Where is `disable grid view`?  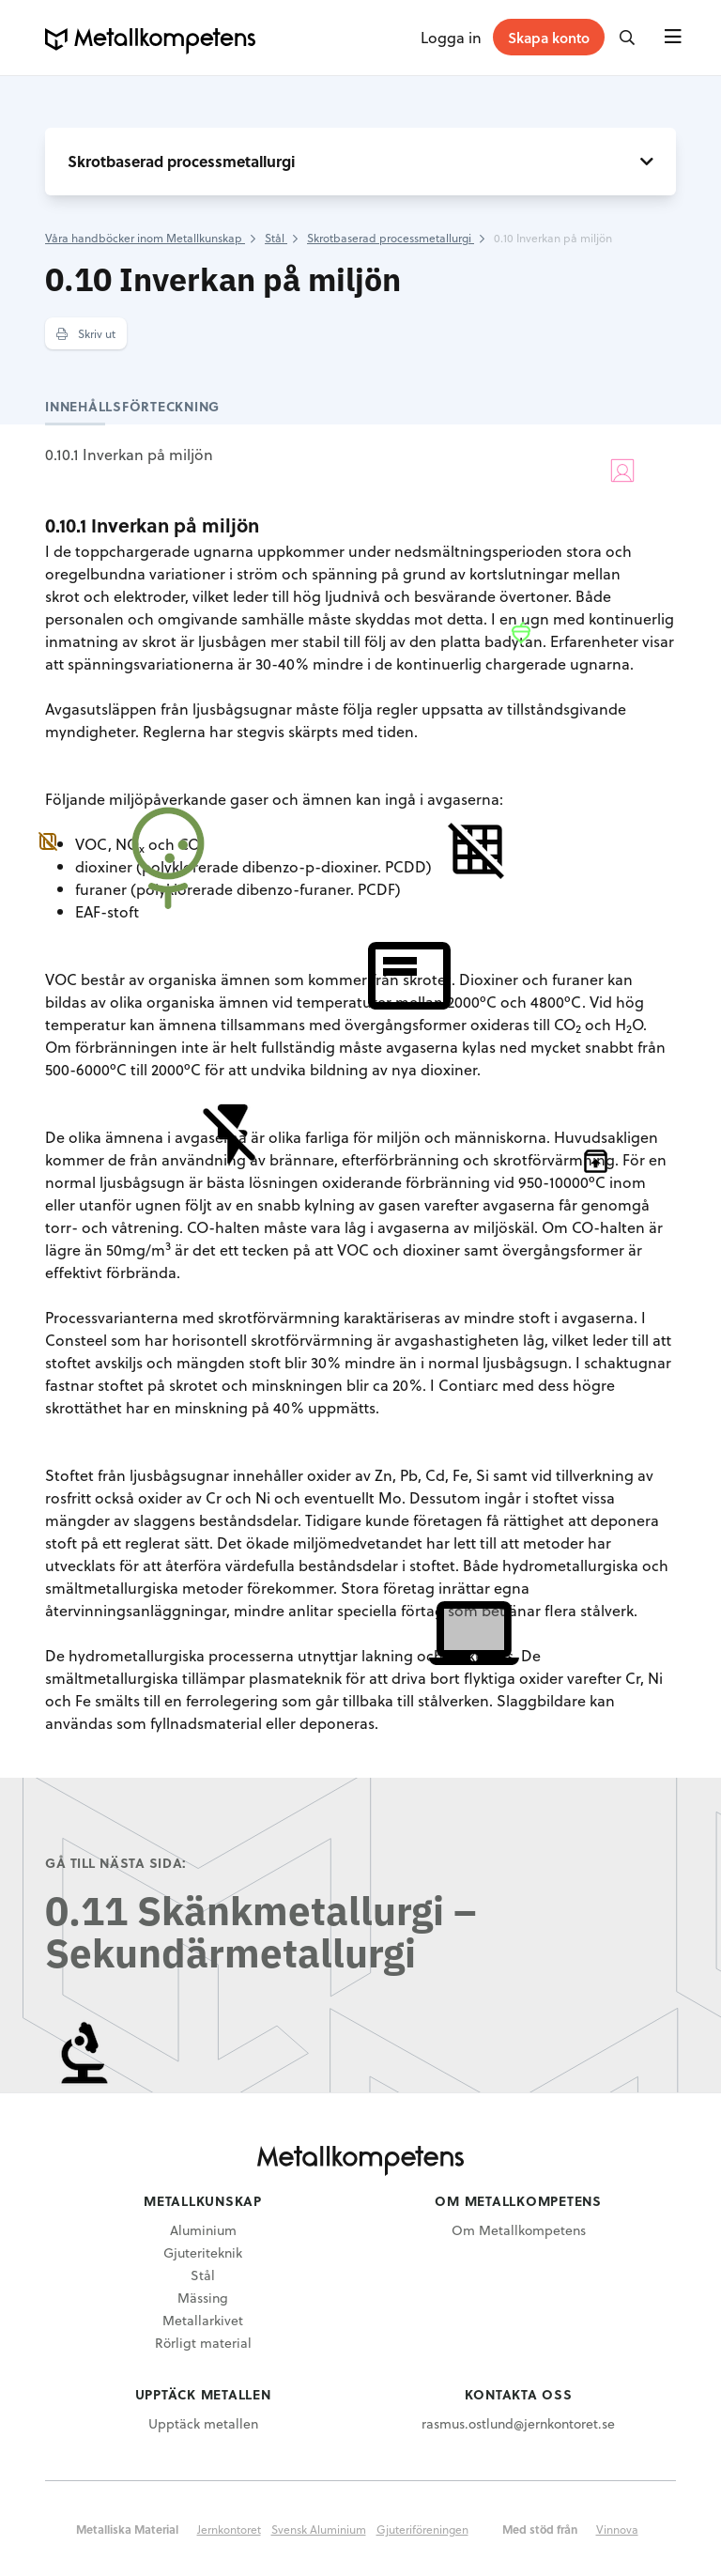
disable grid view is located at coordinates (477, 849).